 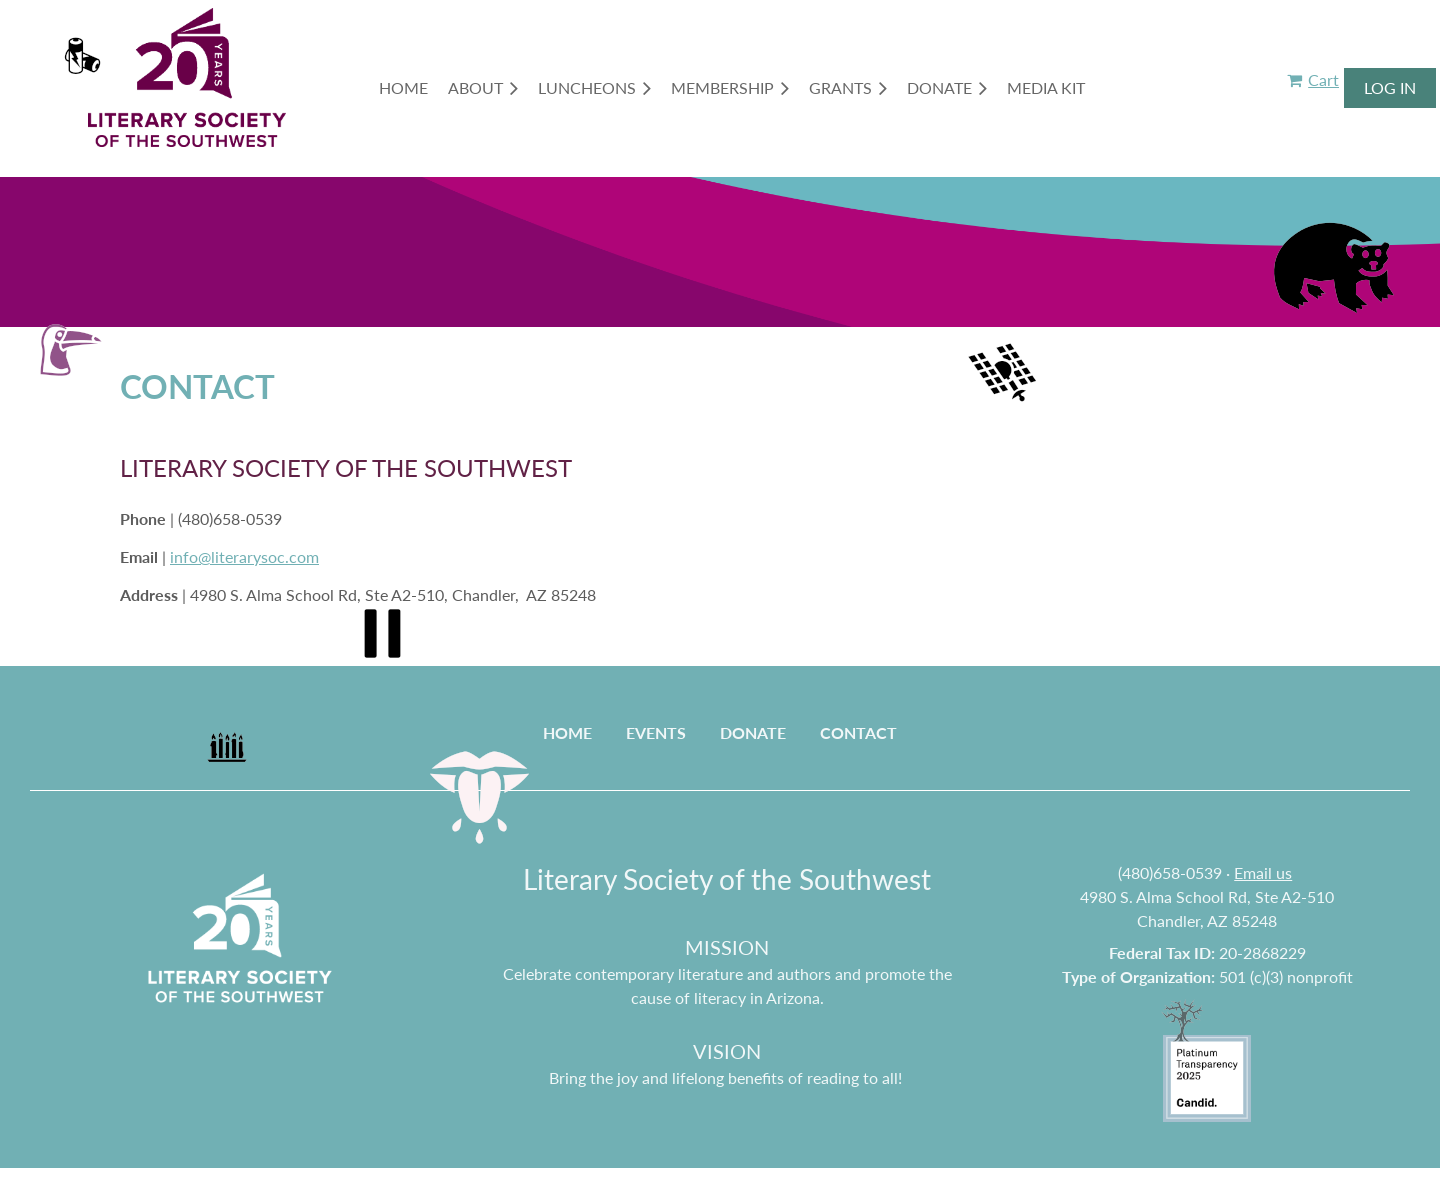 What do you see at coordinates (1334, 268) in the screenshot?
I see `polar bear icon for wildlife or arctic-themed game` at bounding box center [1334, 268].